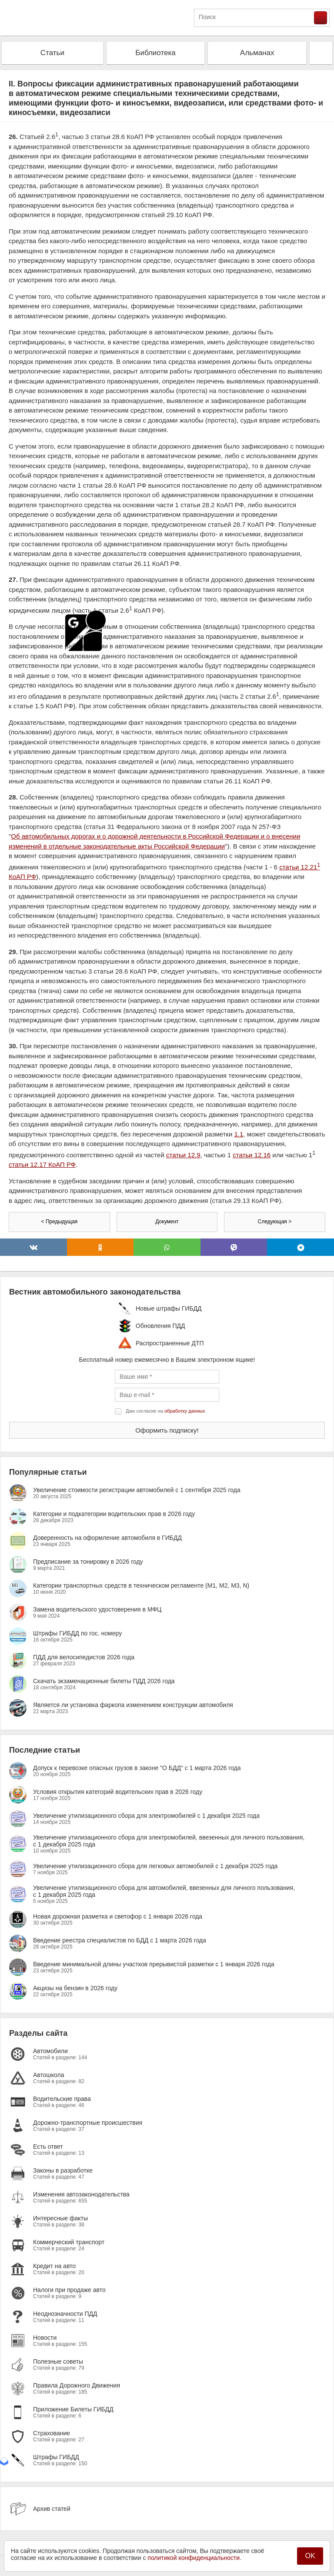  What do you see at coordinates (85, 631) in the screenshot?
I see `open google street view` at bounding box center [85, 631].